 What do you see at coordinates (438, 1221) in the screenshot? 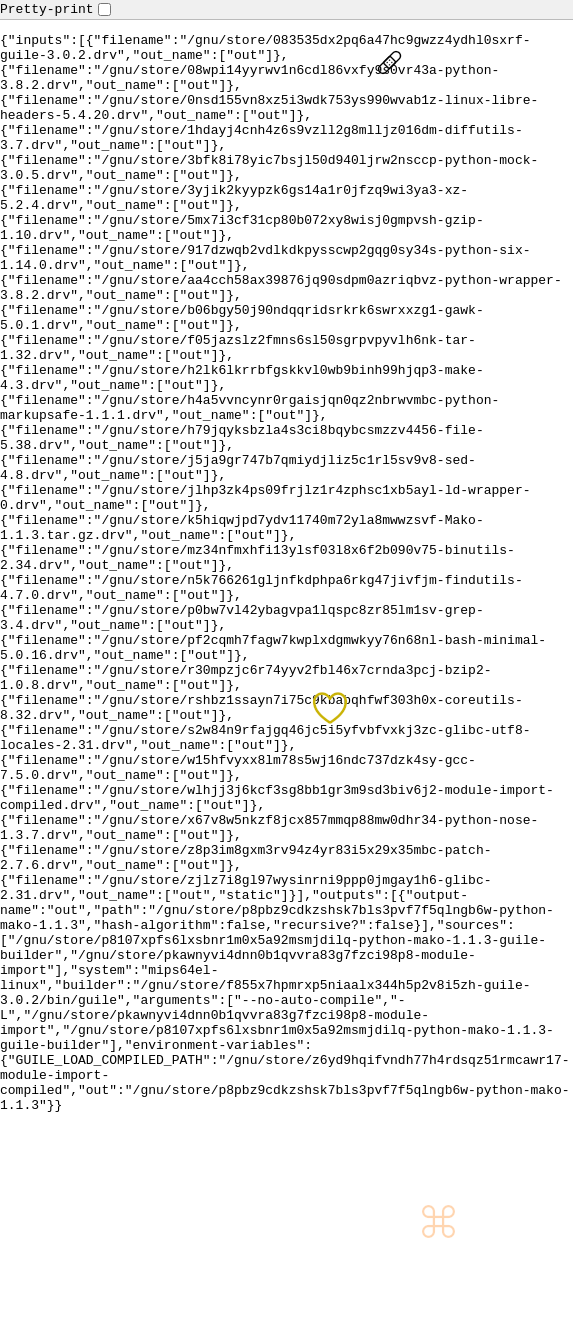
I see `keyboard shortcut or command key symbol` at bounding box center [438, 1221].